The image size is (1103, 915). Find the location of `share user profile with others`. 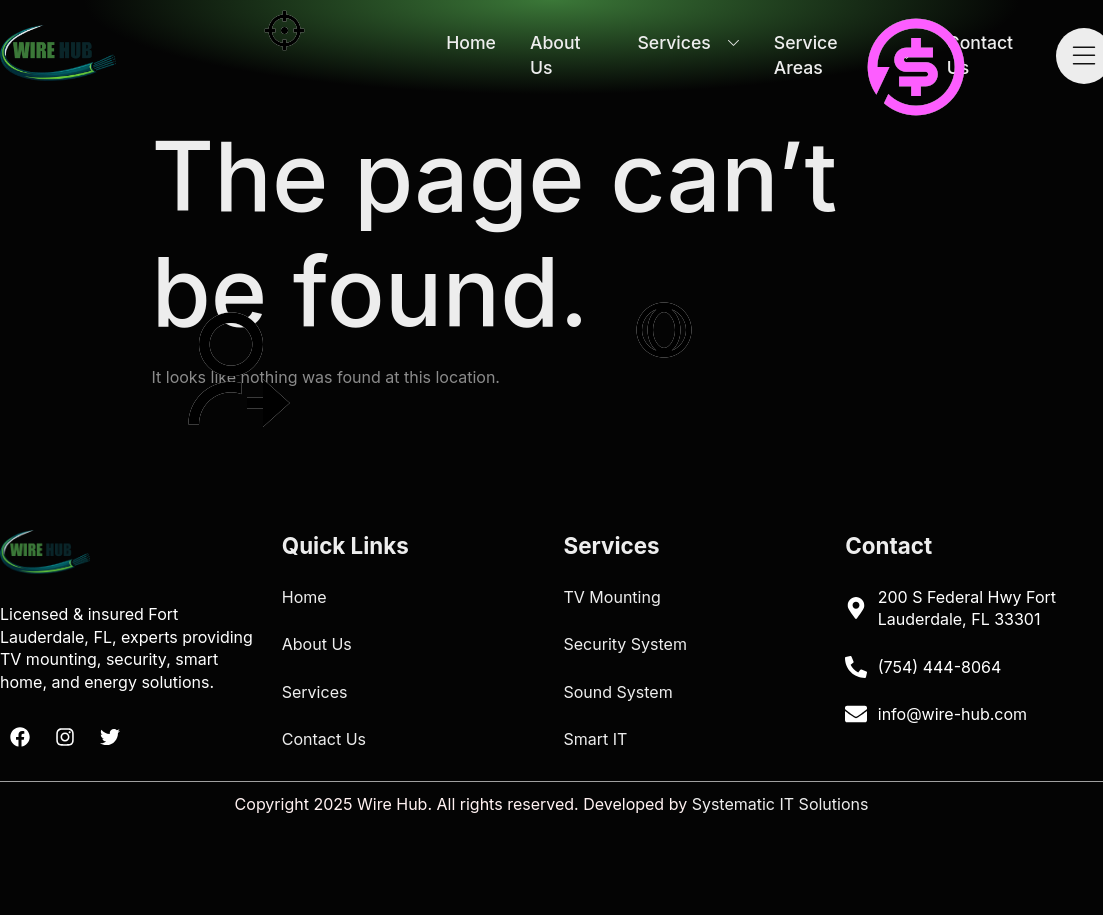

share user profile with others is located at coordinates (231, 371).